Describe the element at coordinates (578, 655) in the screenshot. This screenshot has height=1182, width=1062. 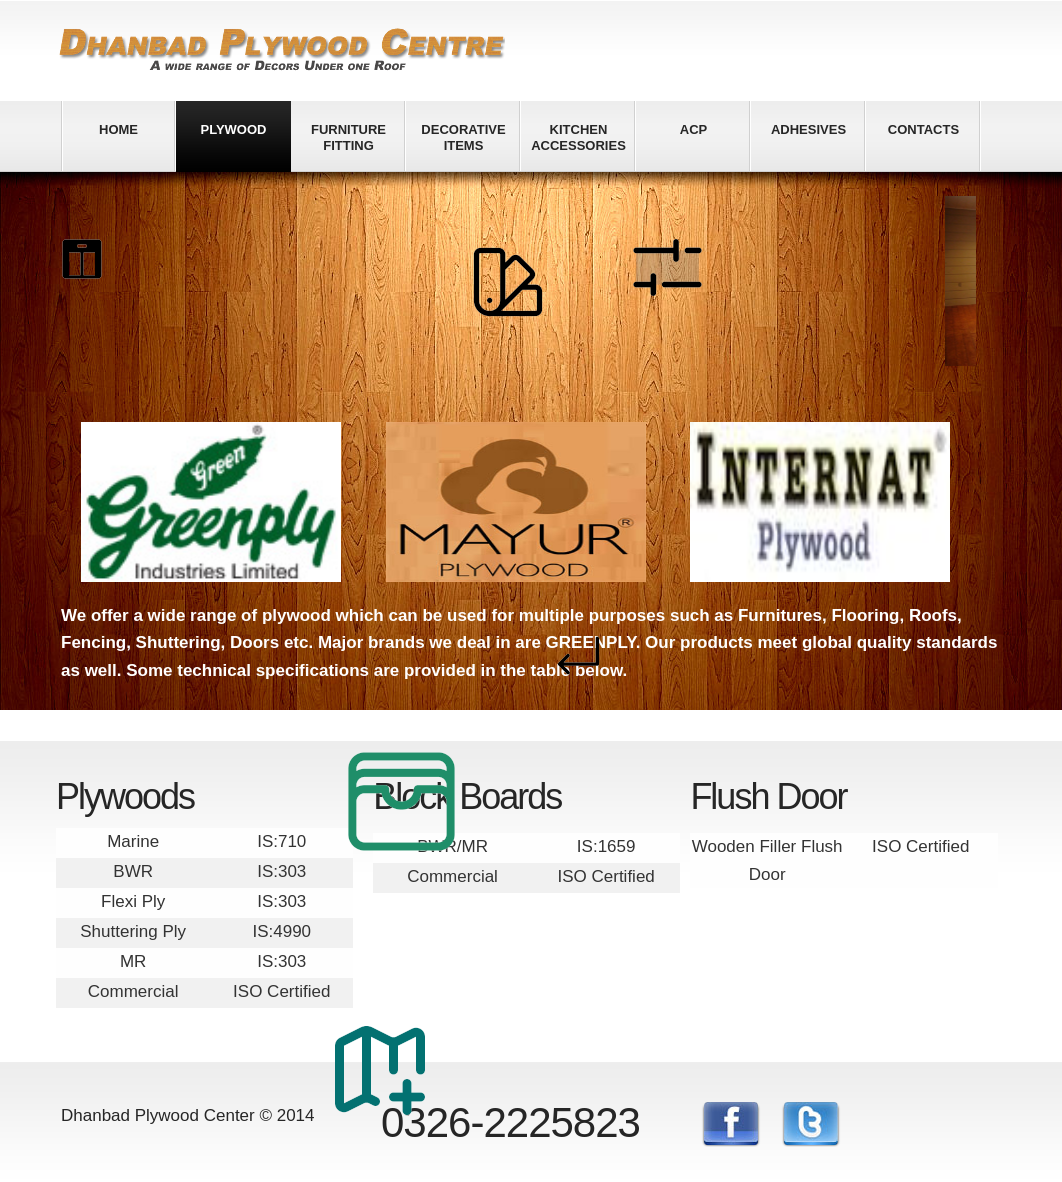
I see `return to previous line or entry` at that location.